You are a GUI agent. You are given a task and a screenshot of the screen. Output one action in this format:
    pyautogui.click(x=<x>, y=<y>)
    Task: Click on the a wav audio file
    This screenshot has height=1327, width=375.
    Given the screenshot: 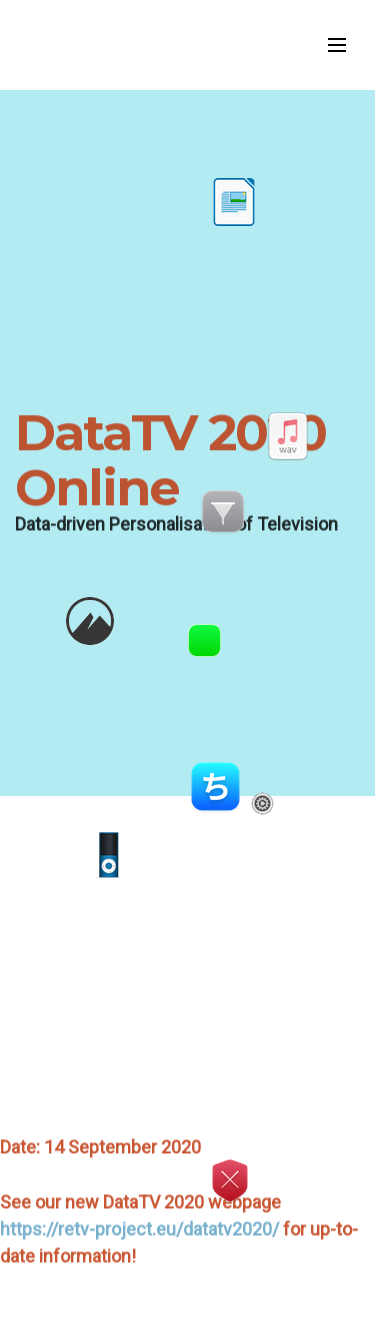 What is the action you would take?
    pyautogui.click(x=288, y=436)
    